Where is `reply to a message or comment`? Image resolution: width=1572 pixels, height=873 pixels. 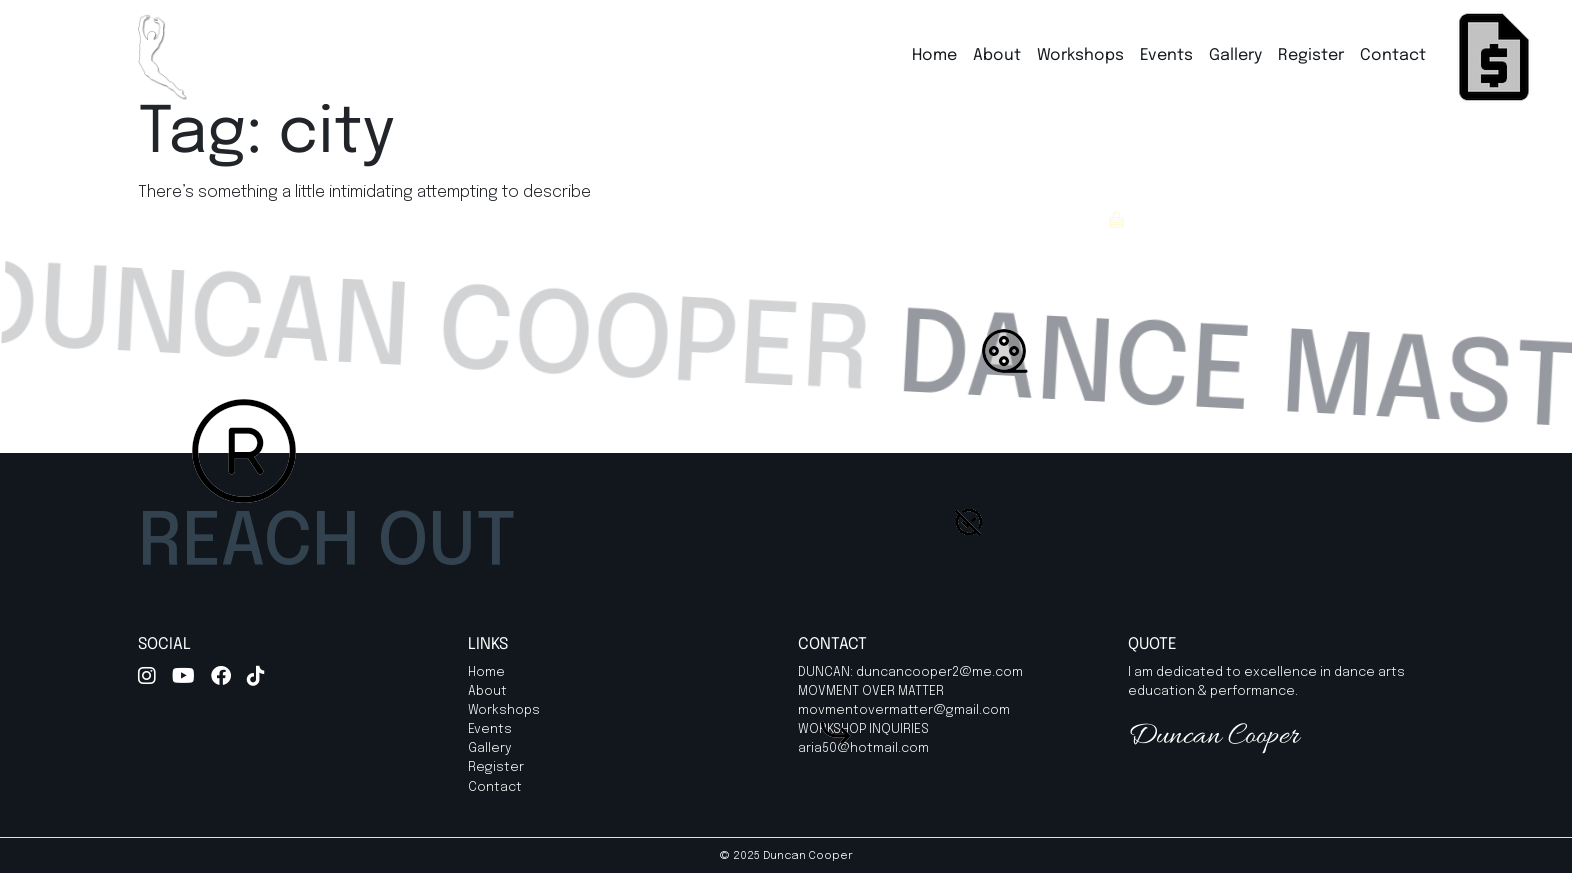 reply to a message or comment is located at coordinates (835, 732).